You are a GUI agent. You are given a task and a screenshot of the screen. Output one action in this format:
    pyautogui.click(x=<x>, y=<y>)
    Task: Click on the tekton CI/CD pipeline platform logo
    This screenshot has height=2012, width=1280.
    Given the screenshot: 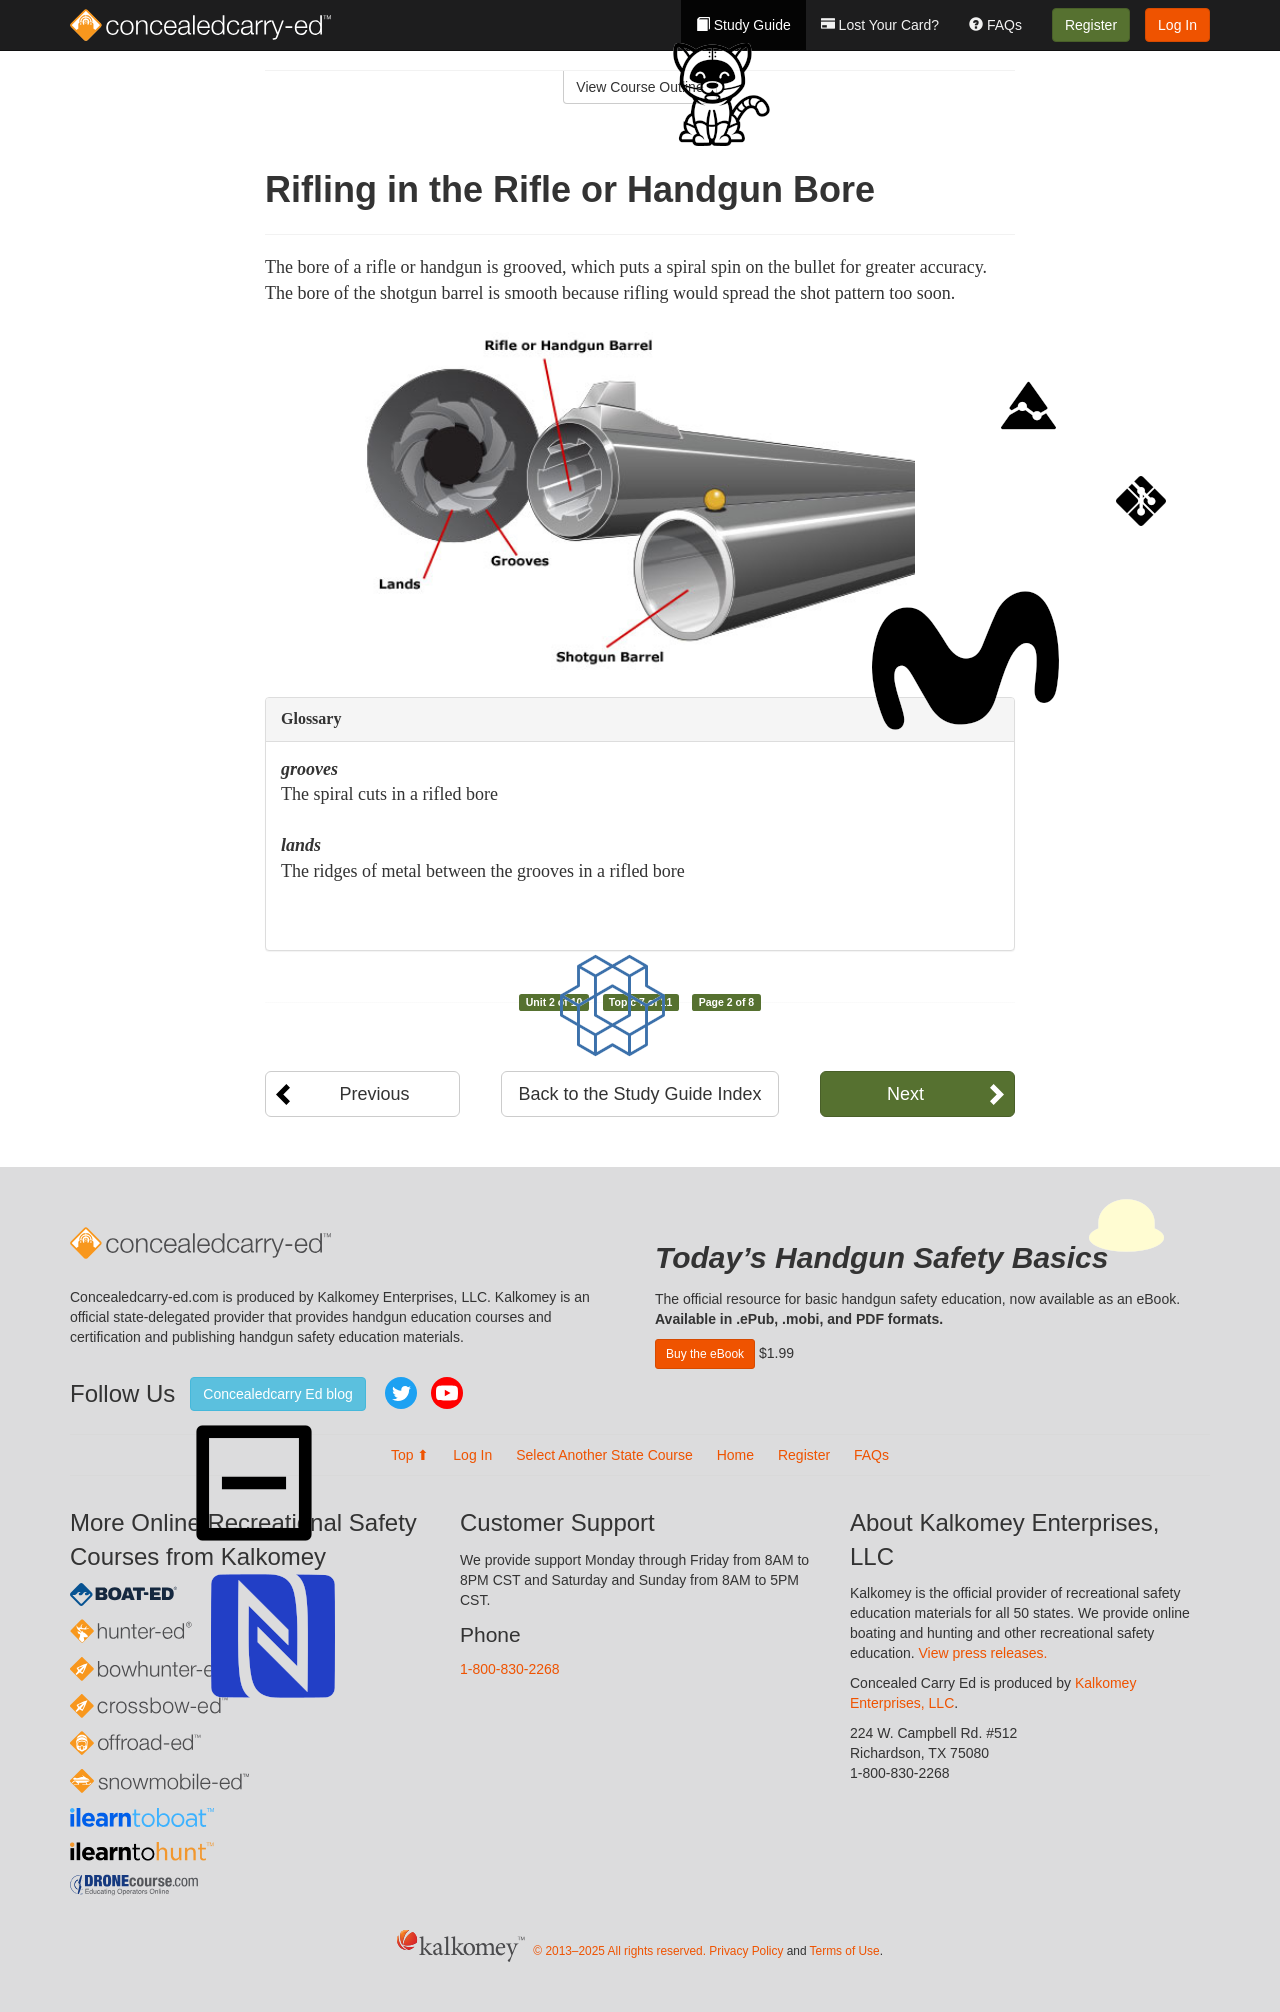 What is the action you would take?
    pyautogui.click(x=721, y=94)
    